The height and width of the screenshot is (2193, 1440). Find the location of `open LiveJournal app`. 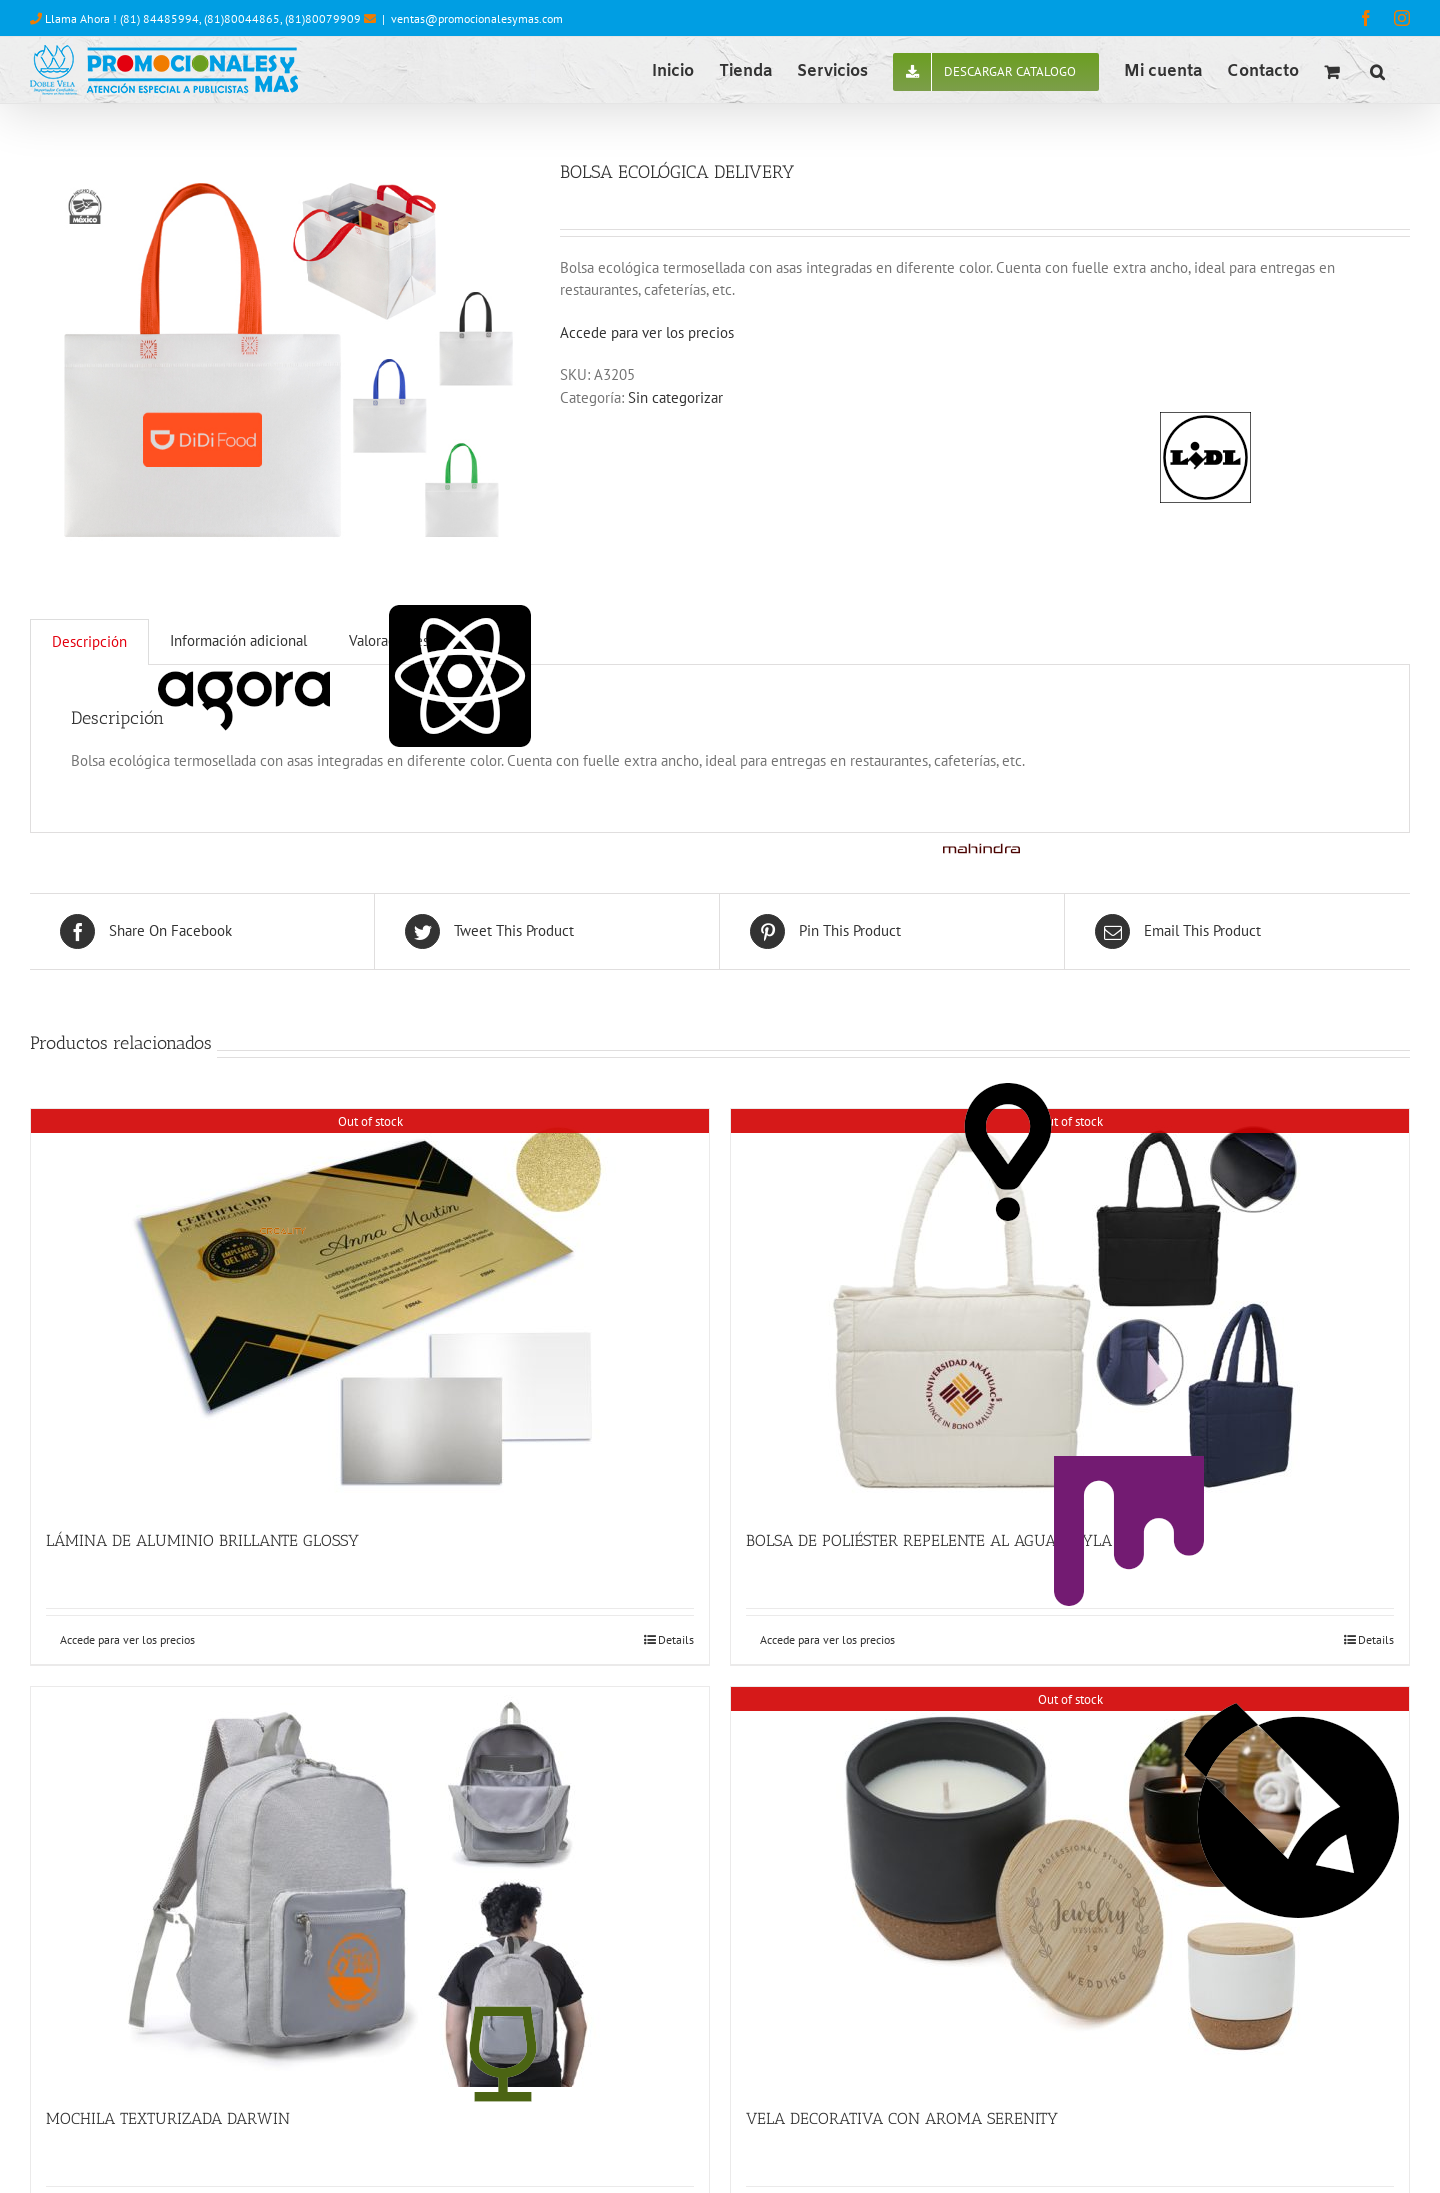

open LiveJournal app is located at coordinates (1291, 1810).